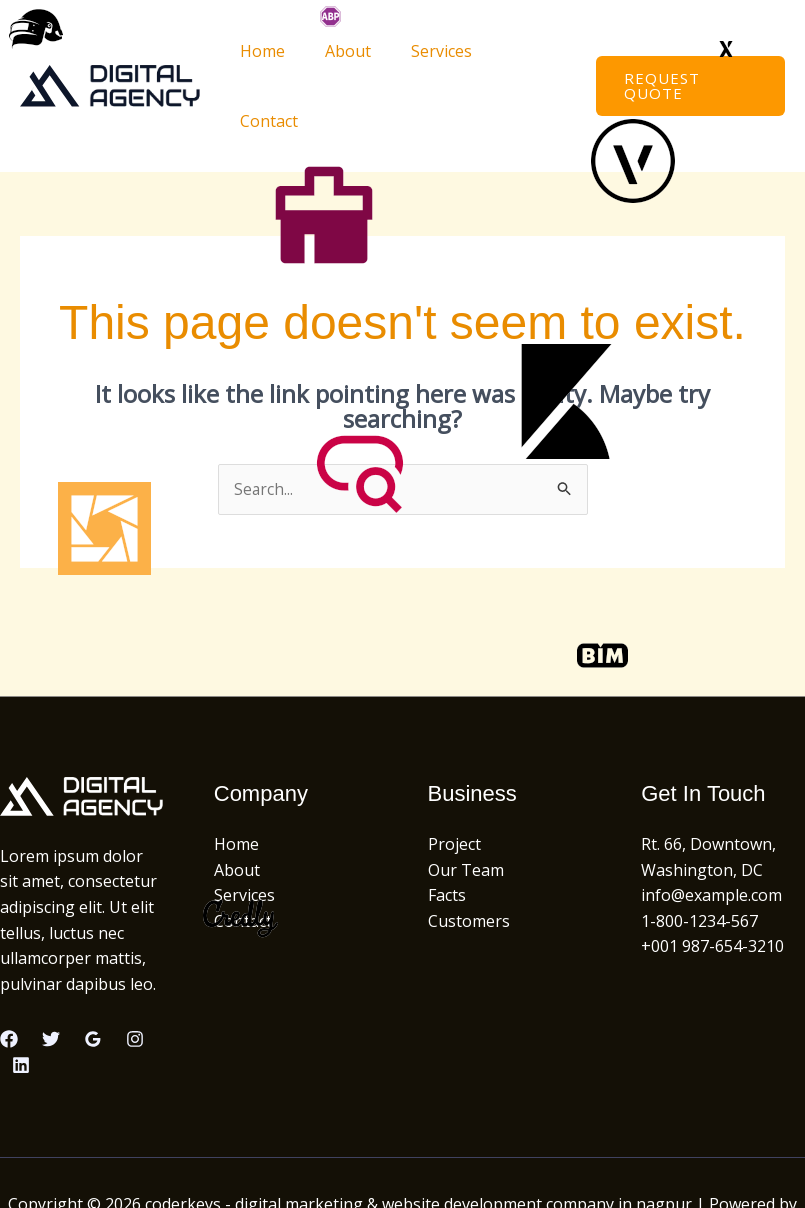  Describe the element at coordinates (324, 215) in the screenshot. I see `access brush or painting tools` at that location.